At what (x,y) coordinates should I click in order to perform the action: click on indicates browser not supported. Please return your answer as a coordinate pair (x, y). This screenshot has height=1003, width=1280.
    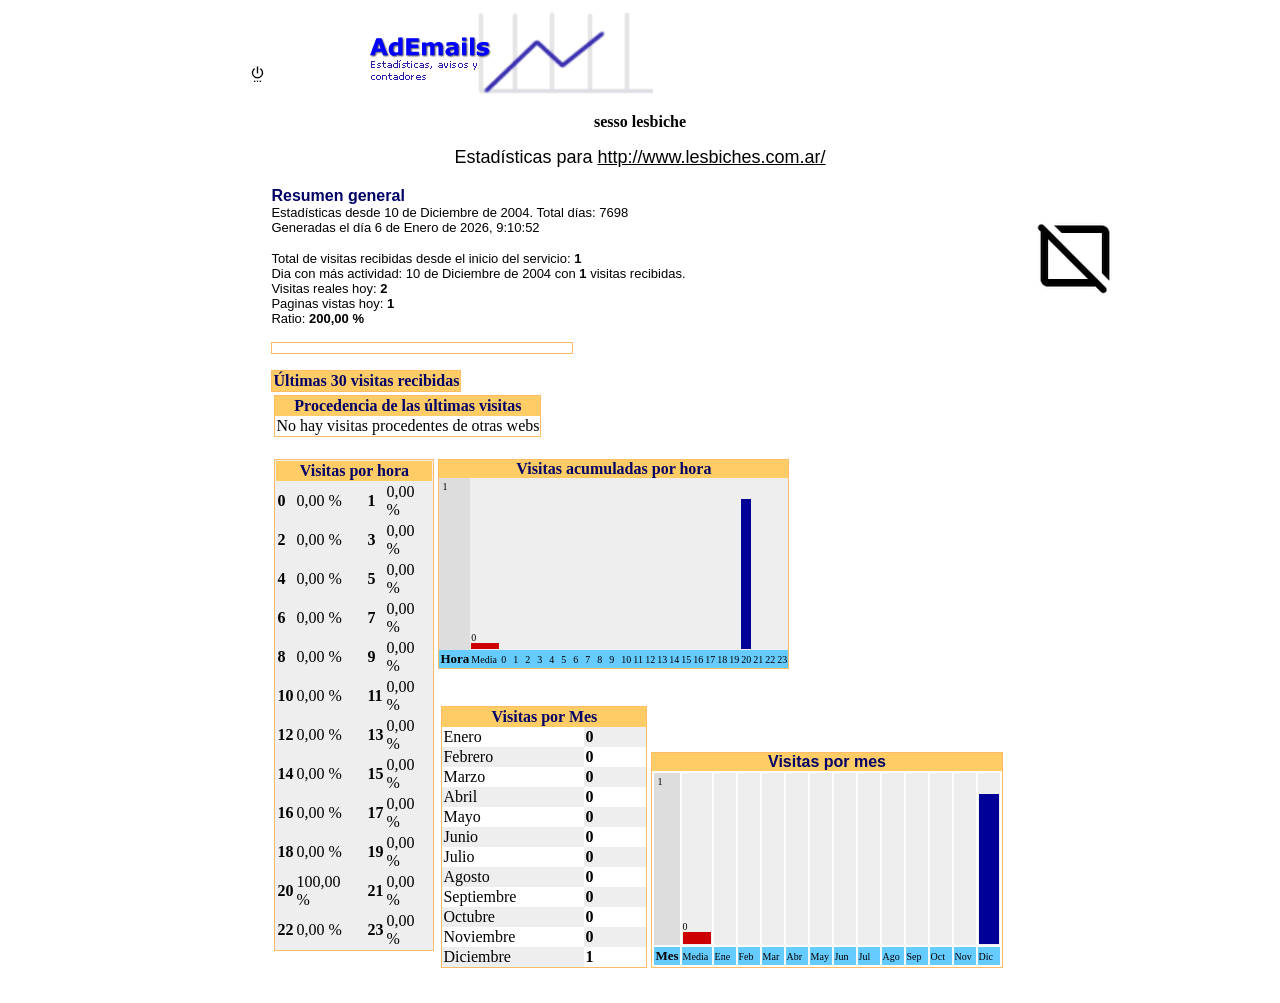
    Looking at the image, I should click on (1075, 256).